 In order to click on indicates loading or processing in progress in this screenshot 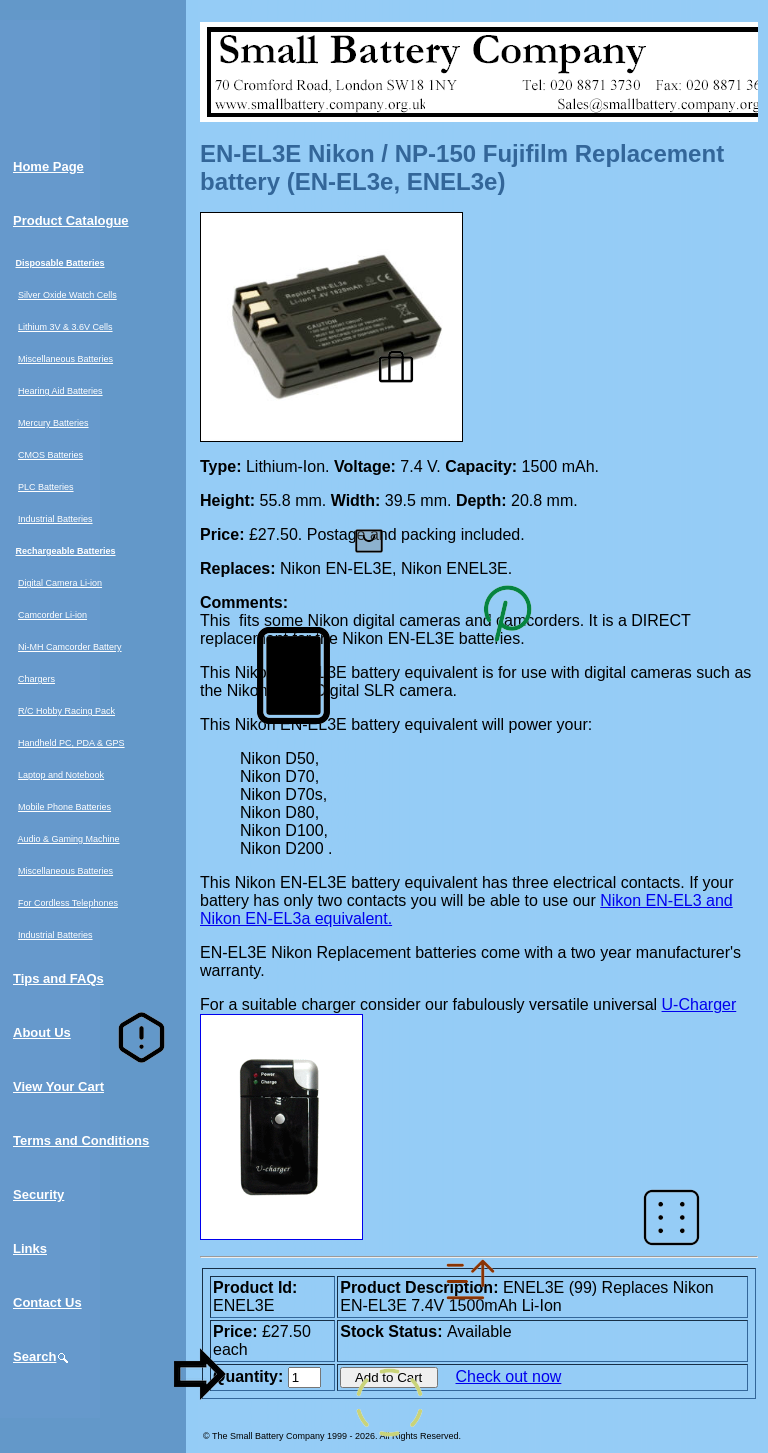, I will do `click(389, 1402)`.